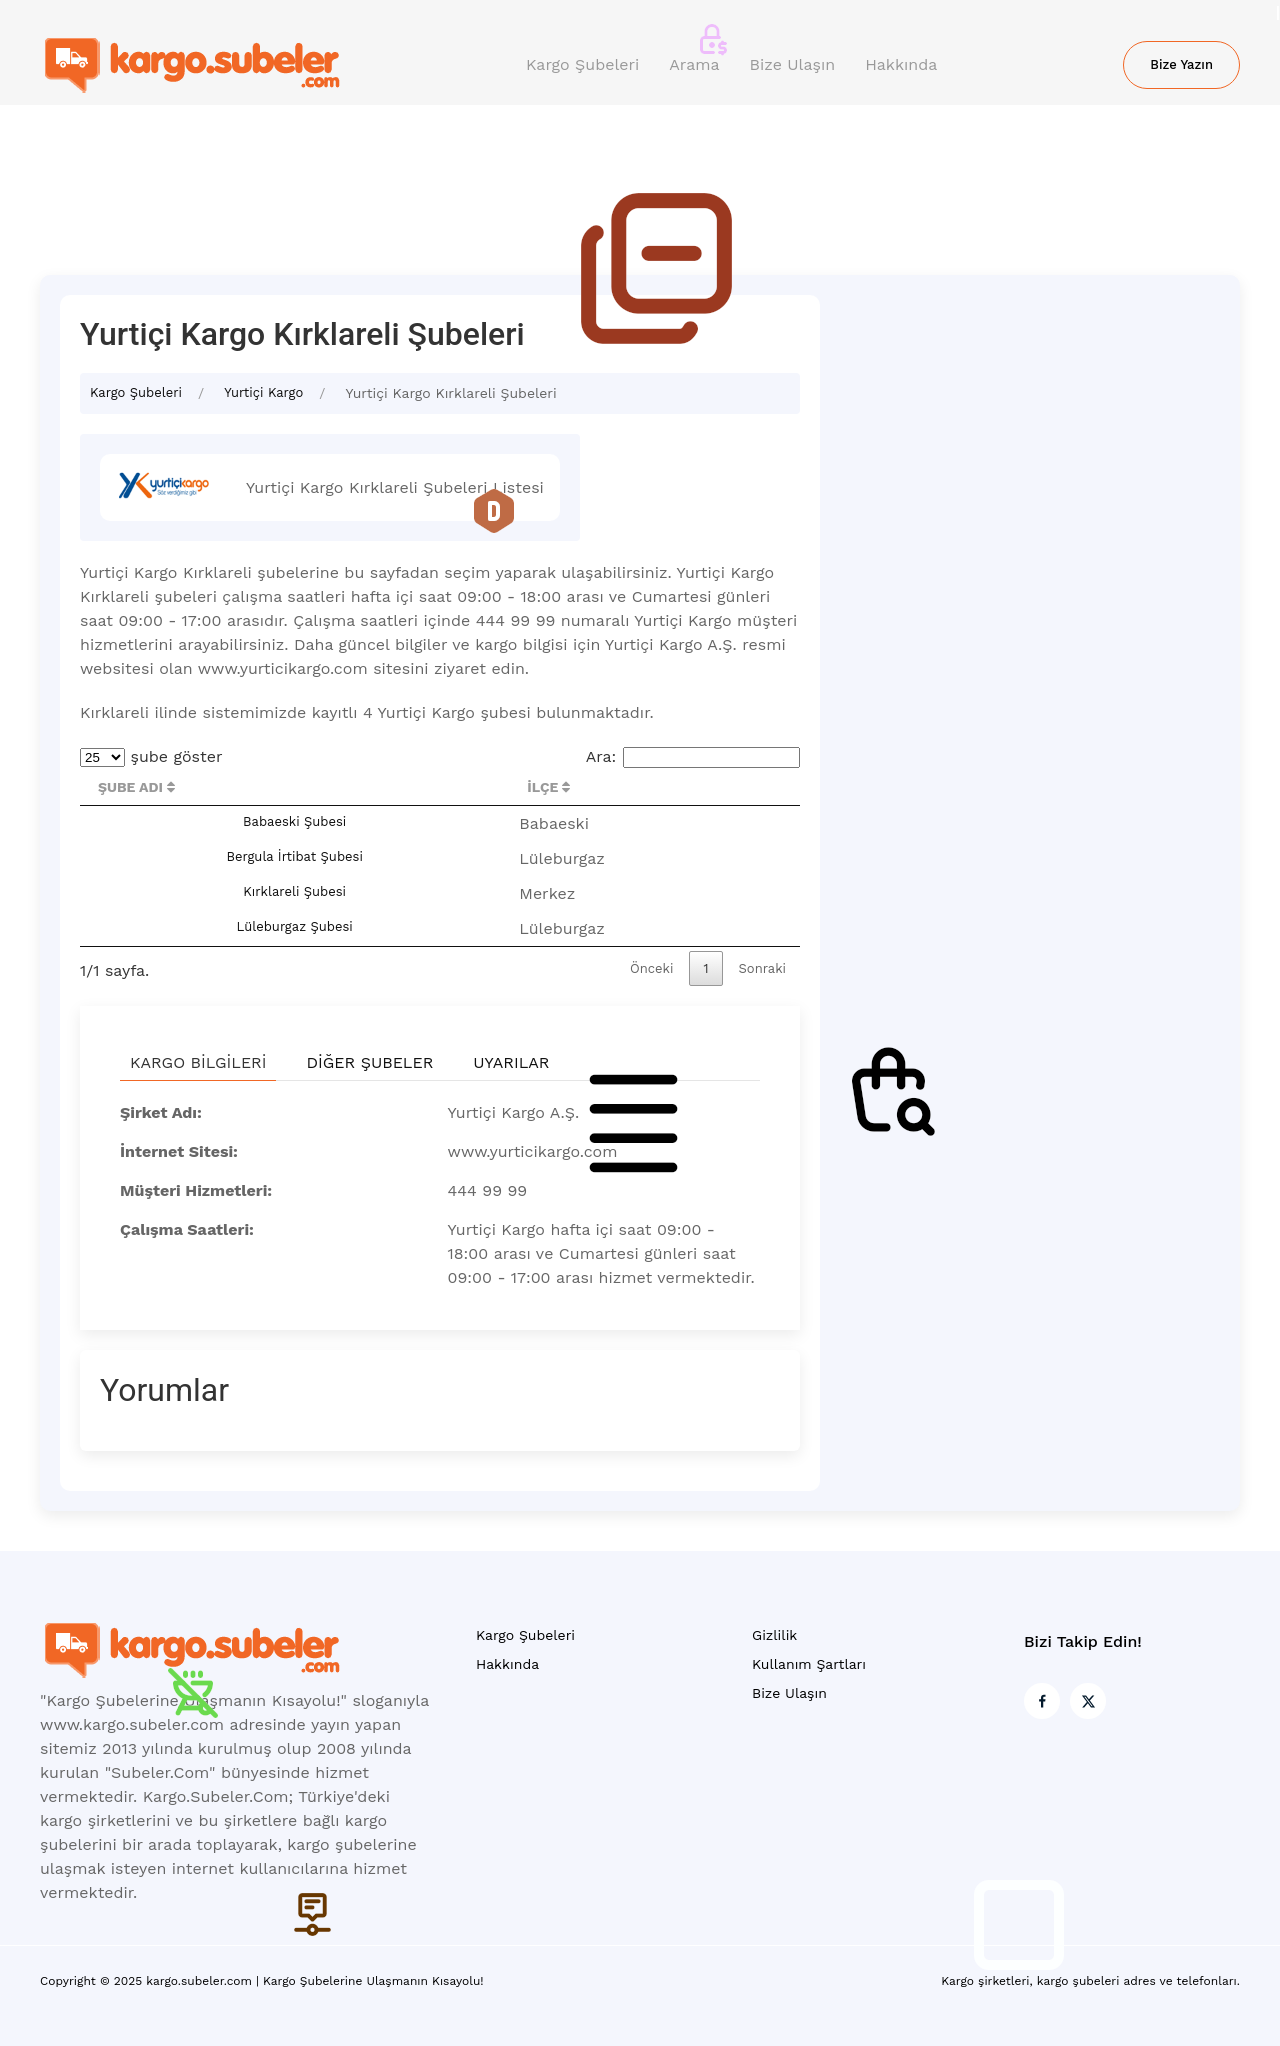 Image resolution: width=1280 pixels, height=2046 pixels. What do you see at coordinates (312, 1913) in the screenshot?
I see `view event details on timeline` at bounding box center [312, 1913].